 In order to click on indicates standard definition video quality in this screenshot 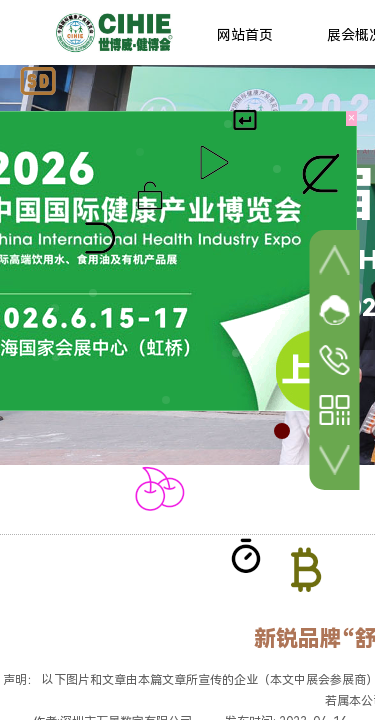, I will do `click(38, 81)`.